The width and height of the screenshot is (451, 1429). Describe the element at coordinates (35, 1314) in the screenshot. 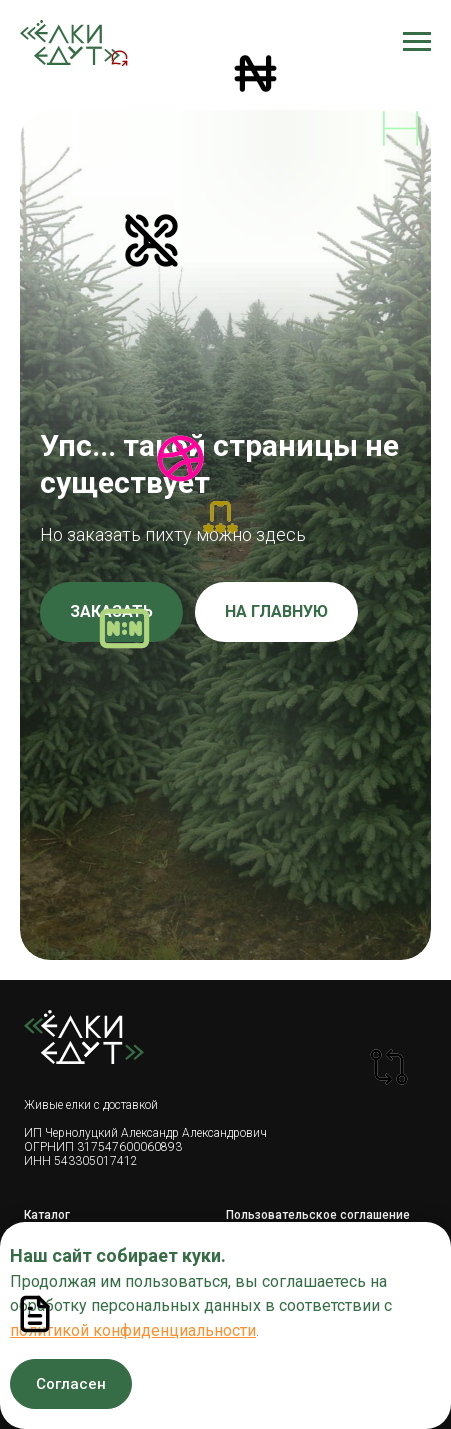

I see `view document contents` at that location.